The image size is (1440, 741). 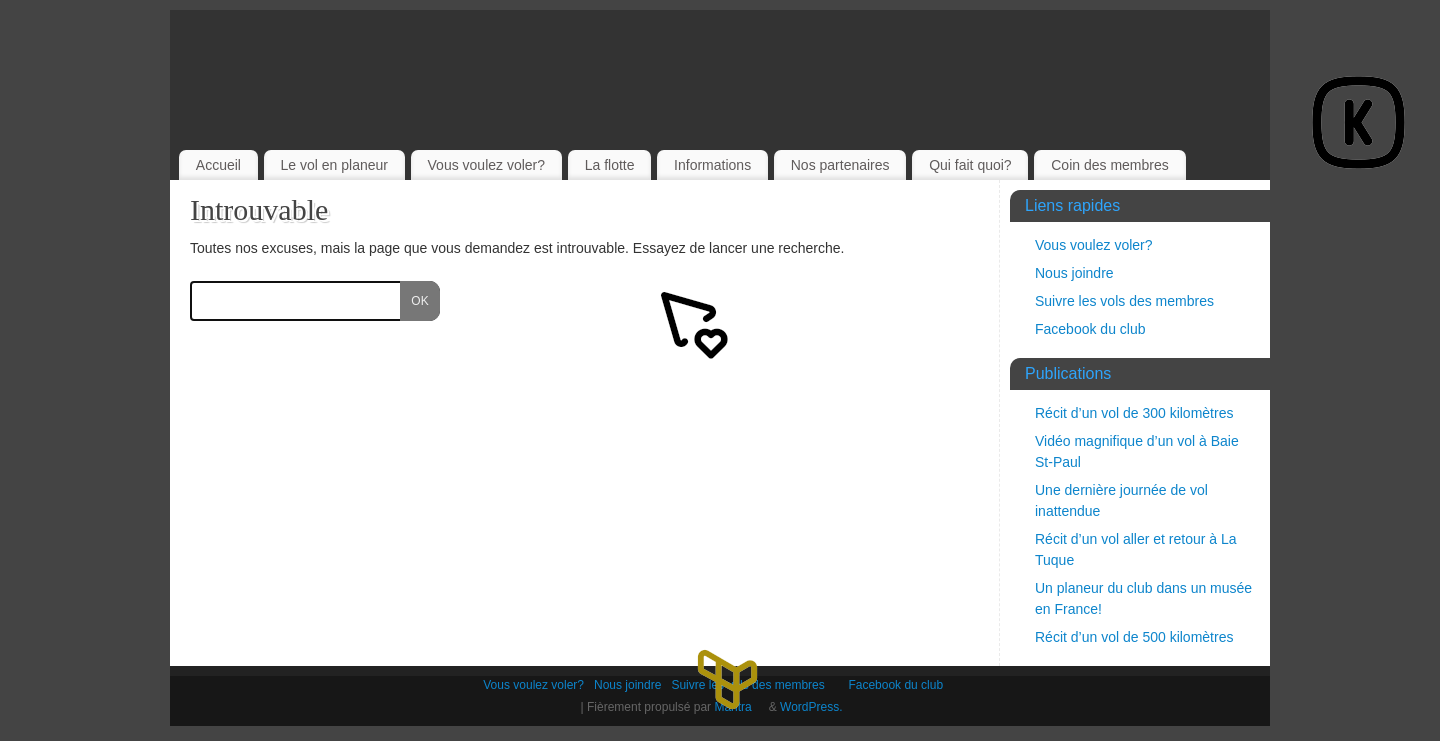 What do you see at coordinates (727, 679) in the screenshot?
I see `terraform by hashicorp branding or integration` at bounding box center [727, 679].